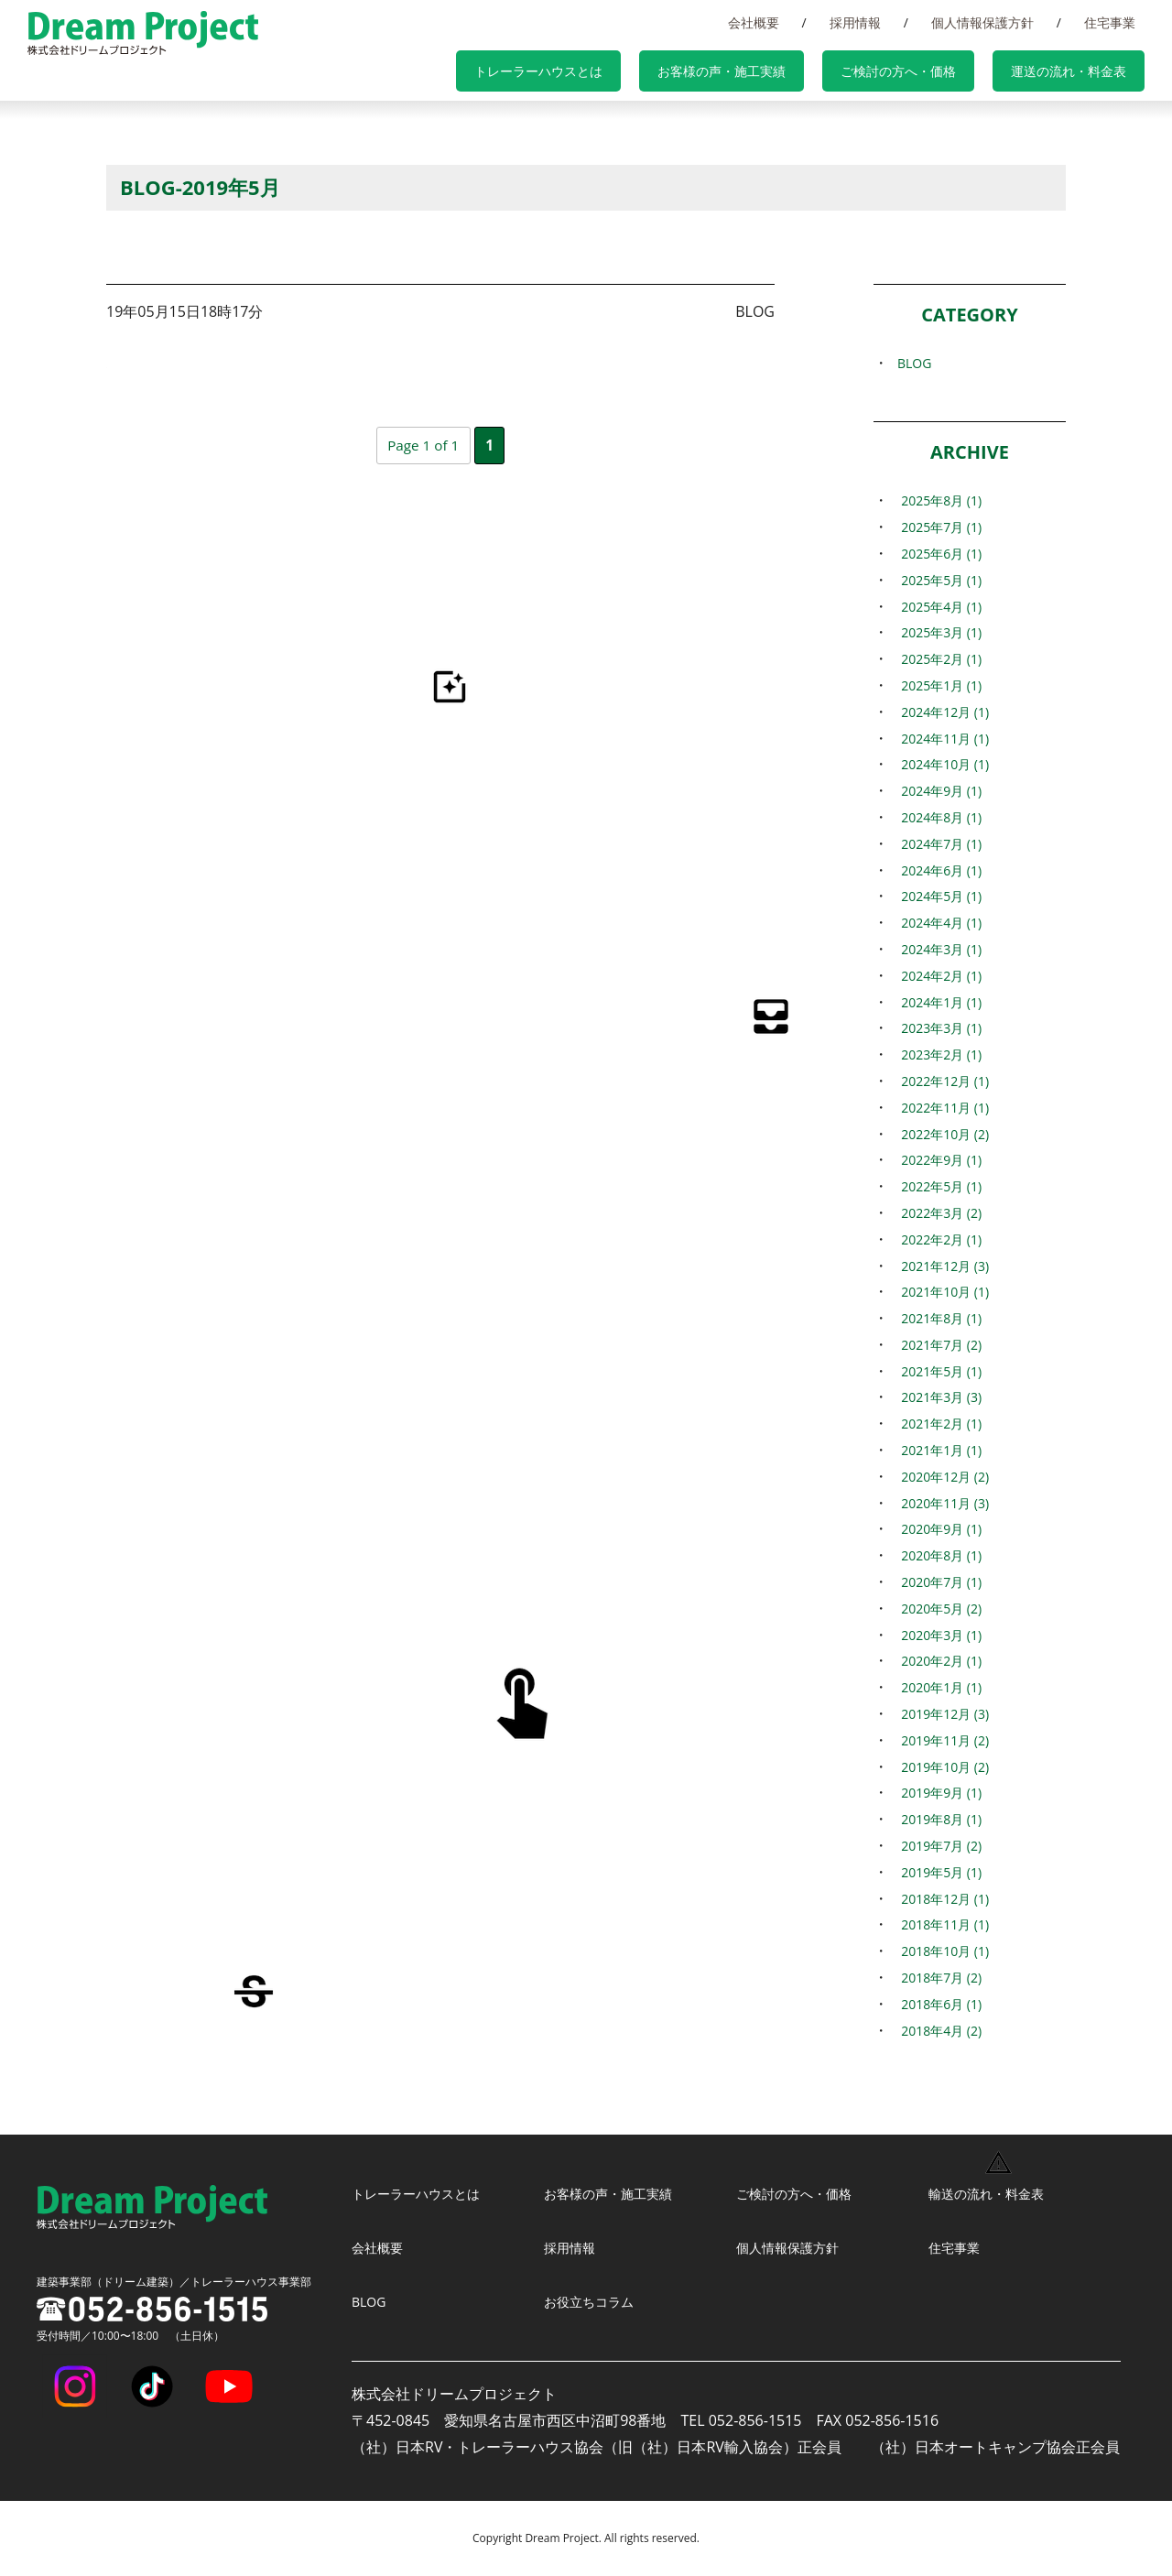 The width and height of the screenshot is (1172, 2576). What do you see at coordinates (524, 1705) in the screenshot?
I see `tap to interact with this element` at bounding box center [524, 1705].